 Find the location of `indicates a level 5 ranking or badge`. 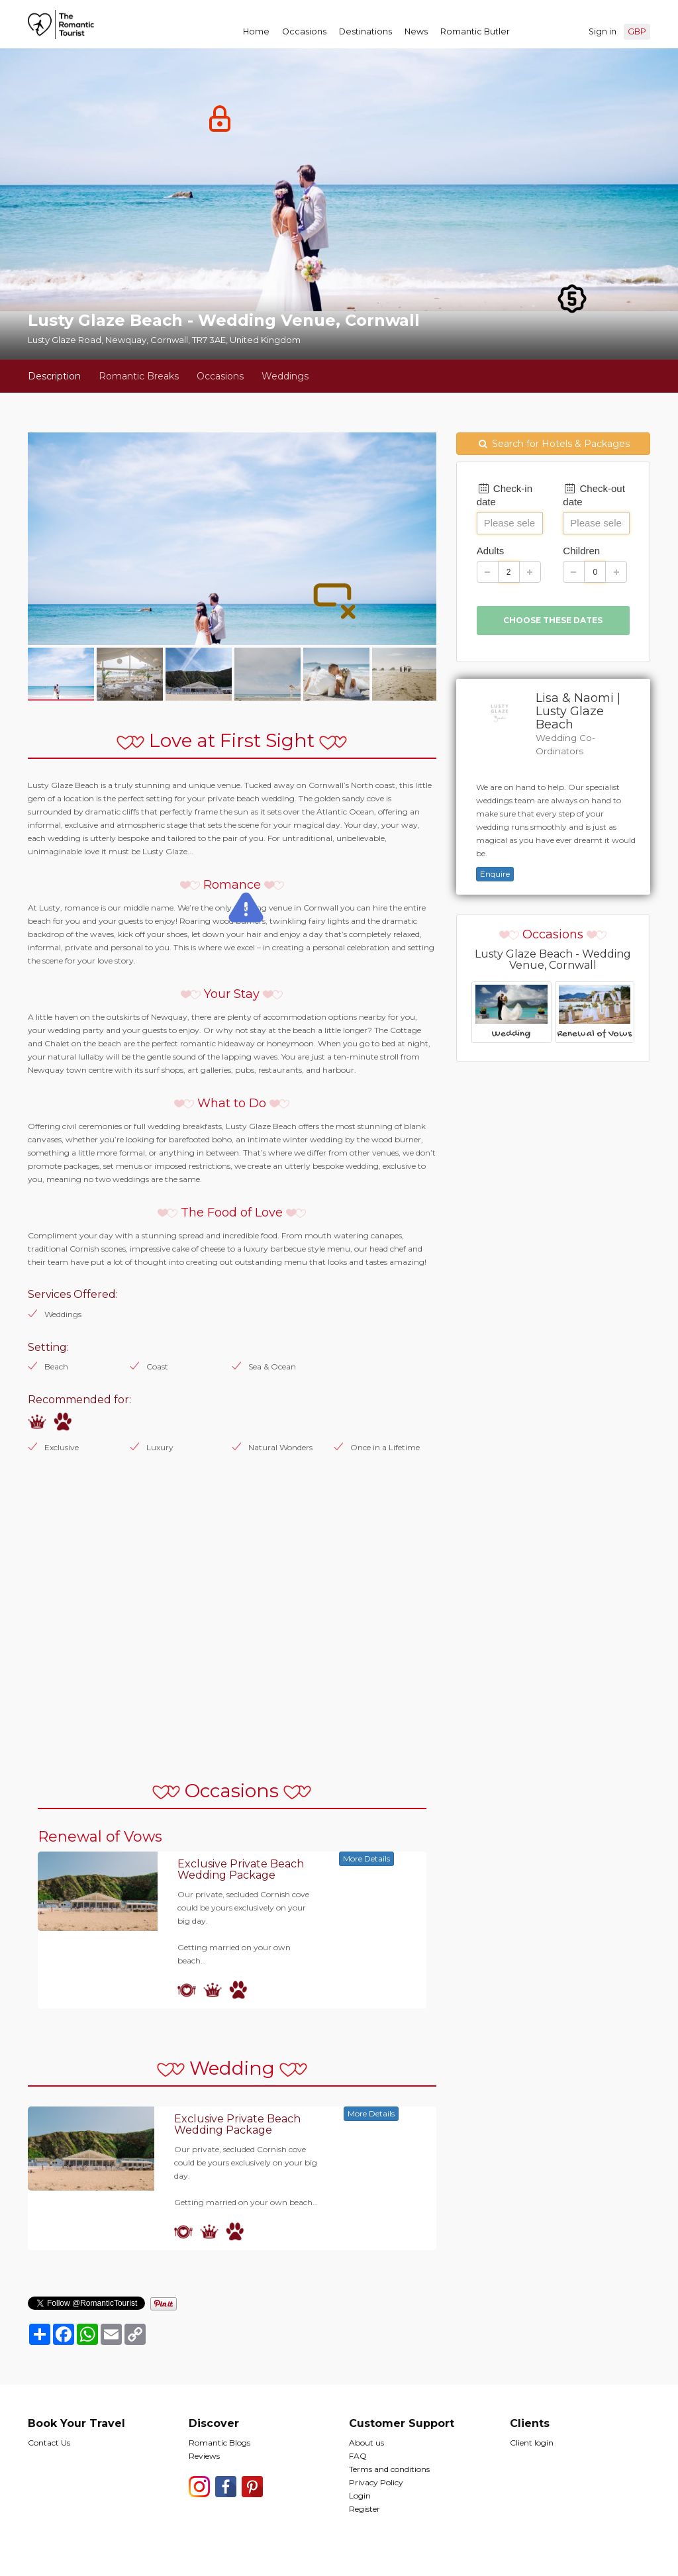

indicates a level 5 ranking or badge is located at coordinates (572, 299).